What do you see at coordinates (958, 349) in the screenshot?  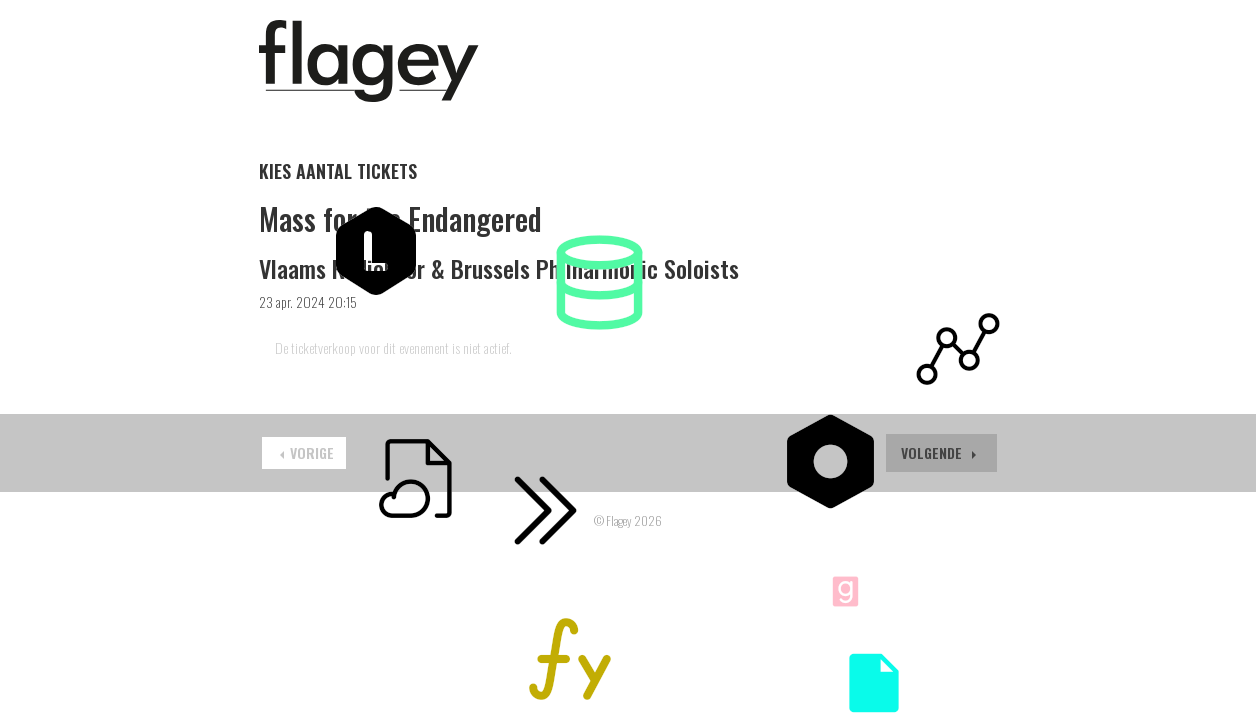 I see `view connected data points or nodes` at bounding box center [958, 349].